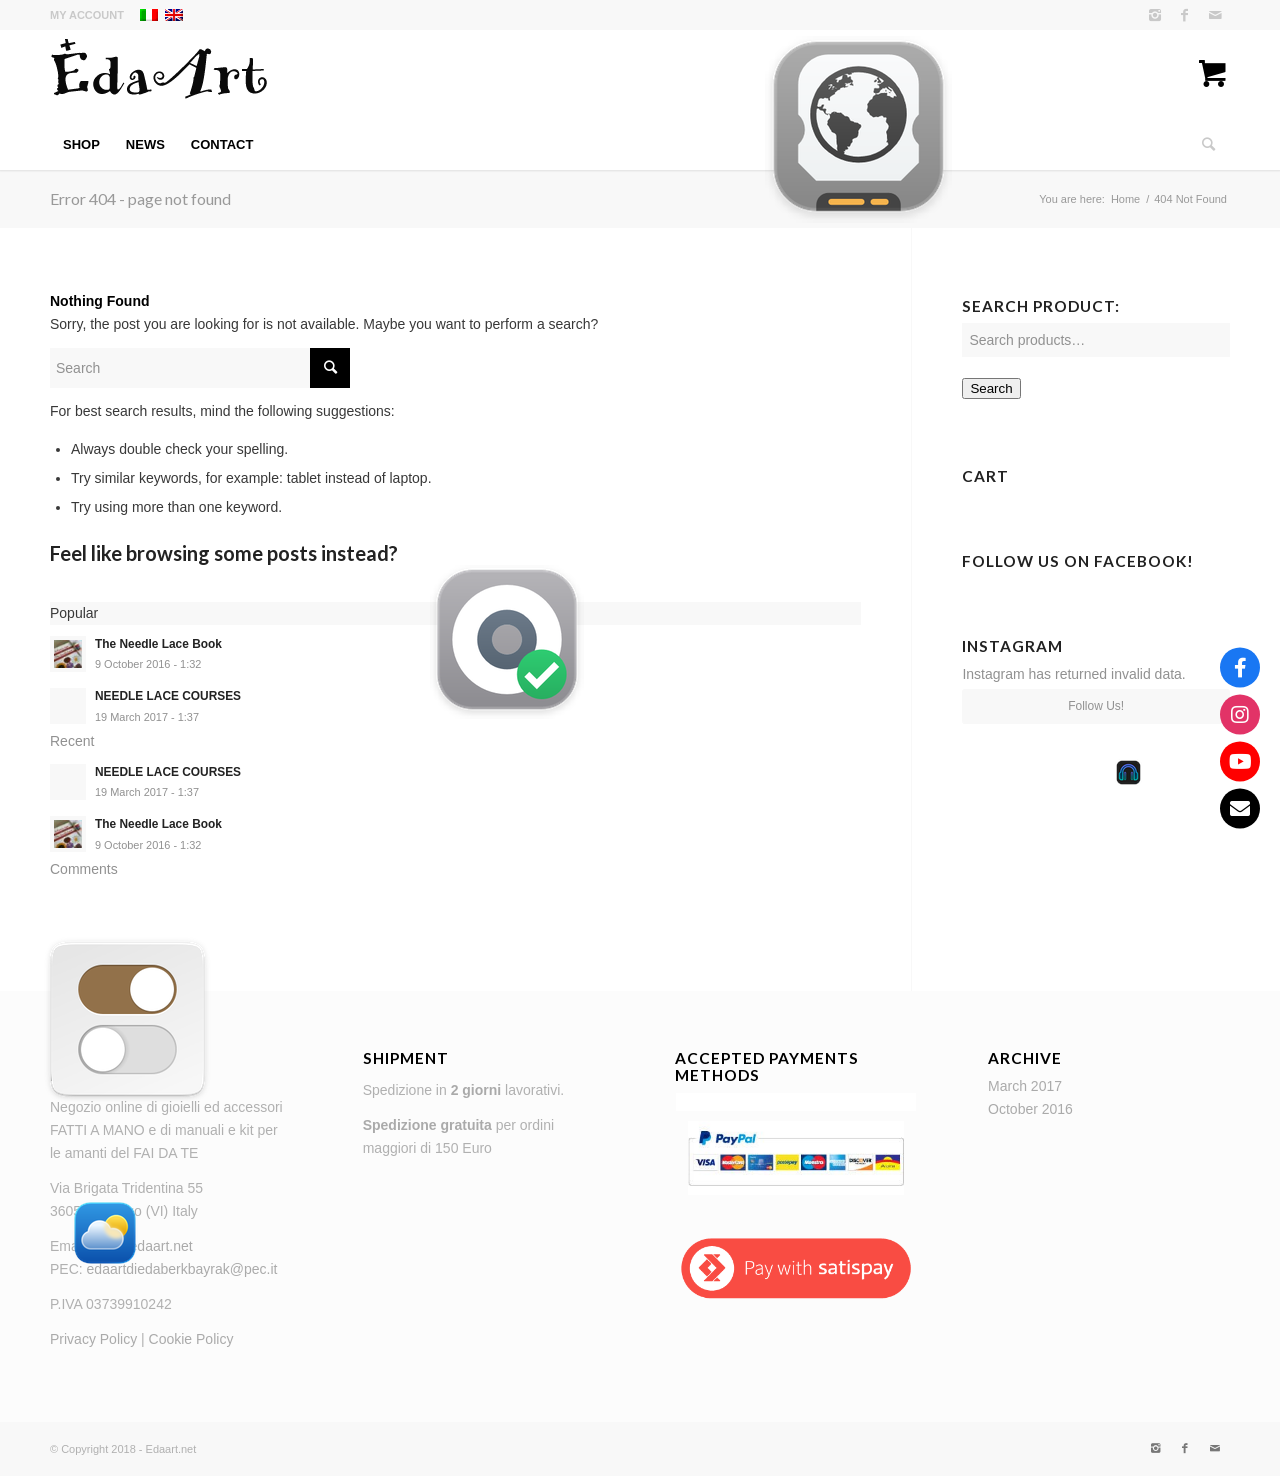  I want to click on open spotube music streaming app, so click(1128, 772).